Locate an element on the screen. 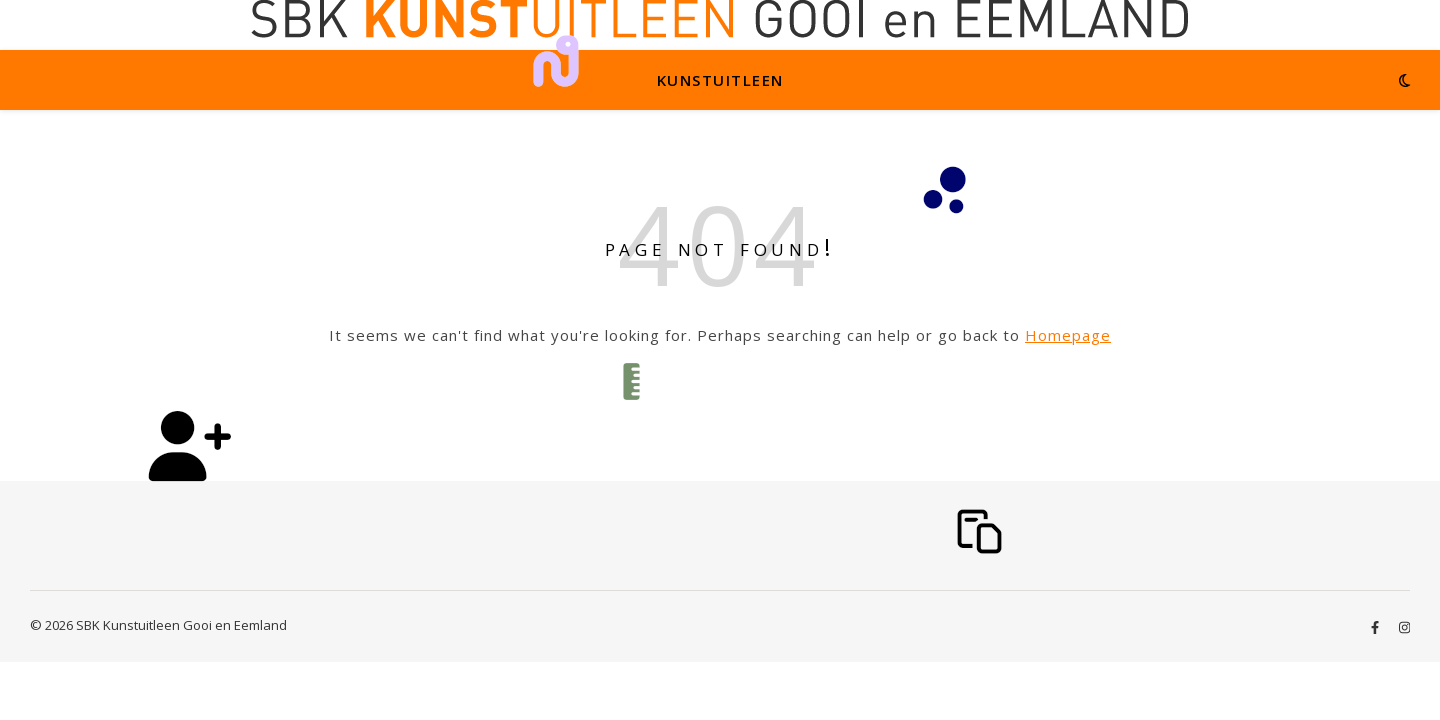 This screenshot has width=1440, height=720. view bubble chart data visualization is located at coordinates (947, 190).